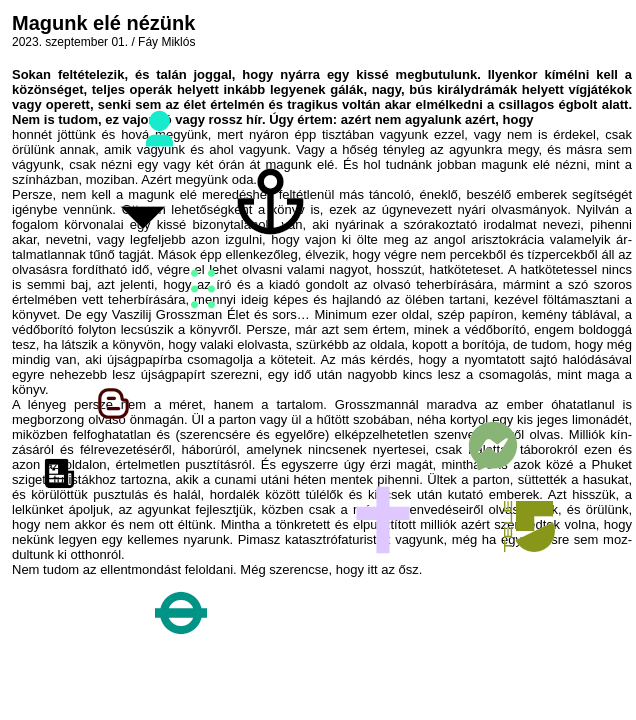 Image resolution: width=636 pixels, height=720 pixels. I want to click on visit the Tele 5 television network website, so click(529, 526).